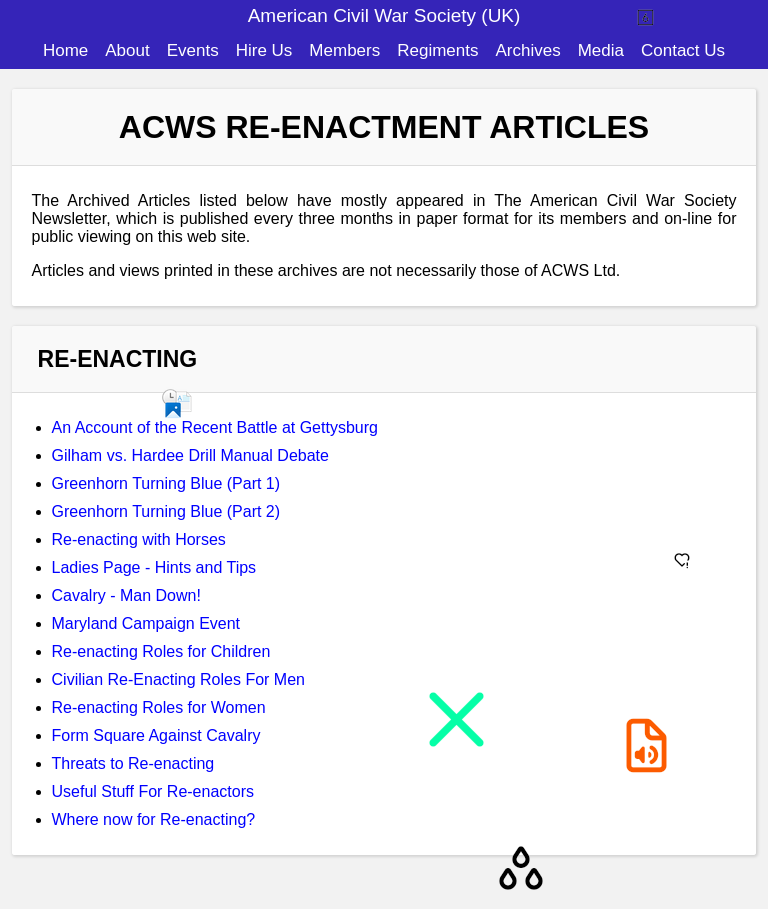 The width and height of the screenshot is (768, 909). What do you see at coordinates (521, 868) in the screenshot?
I see `adjust humidity settings` at bounding box center [521, 868].